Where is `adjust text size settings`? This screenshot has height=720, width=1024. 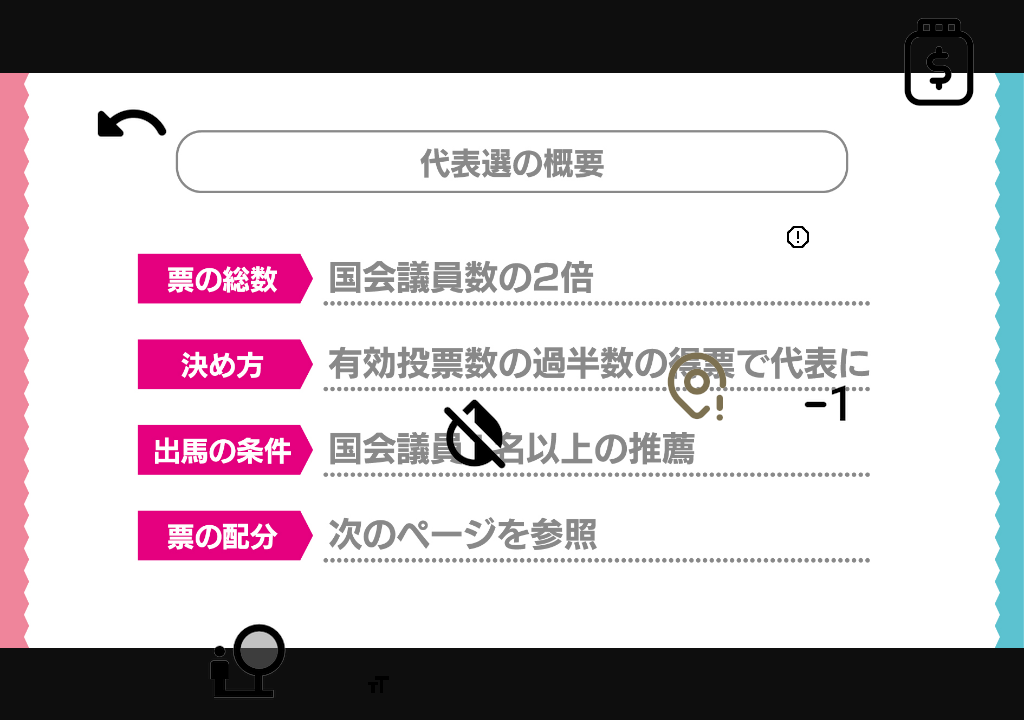
adjust text size settings is located at coordinates (378, 685).